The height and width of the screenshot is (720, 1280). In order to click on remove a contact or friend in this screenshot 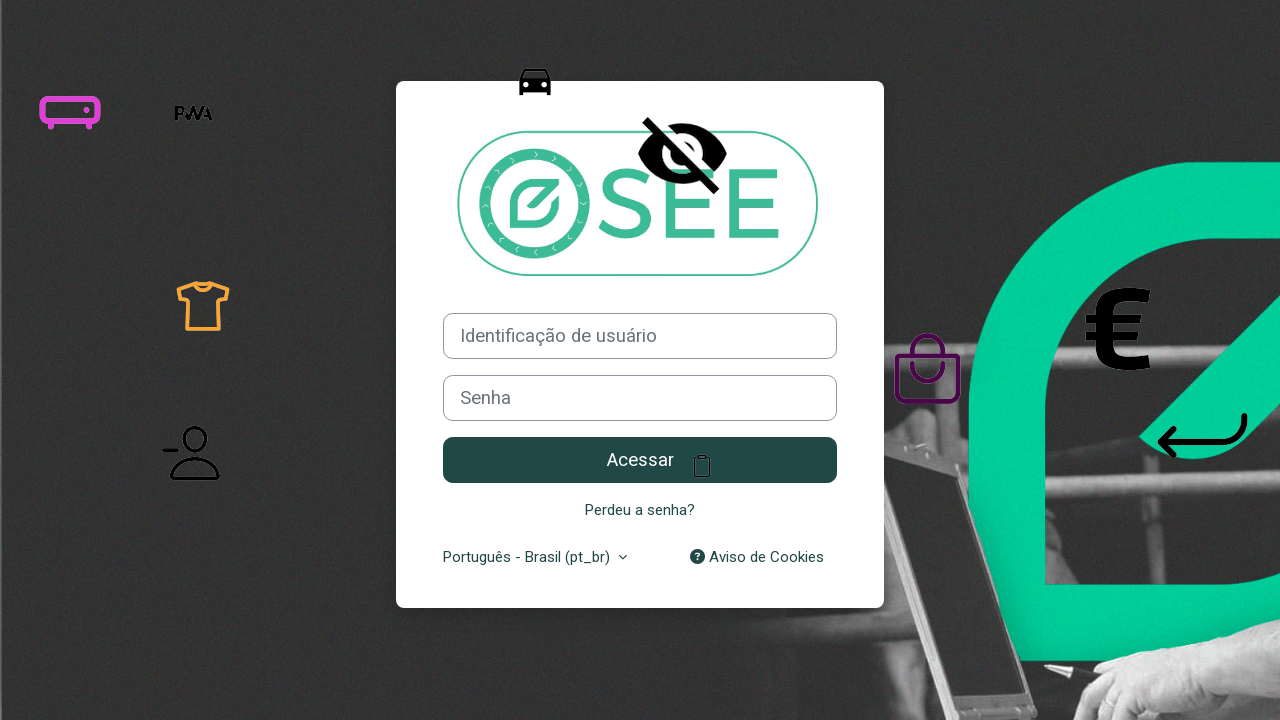, I will do `click(191, 453)`.